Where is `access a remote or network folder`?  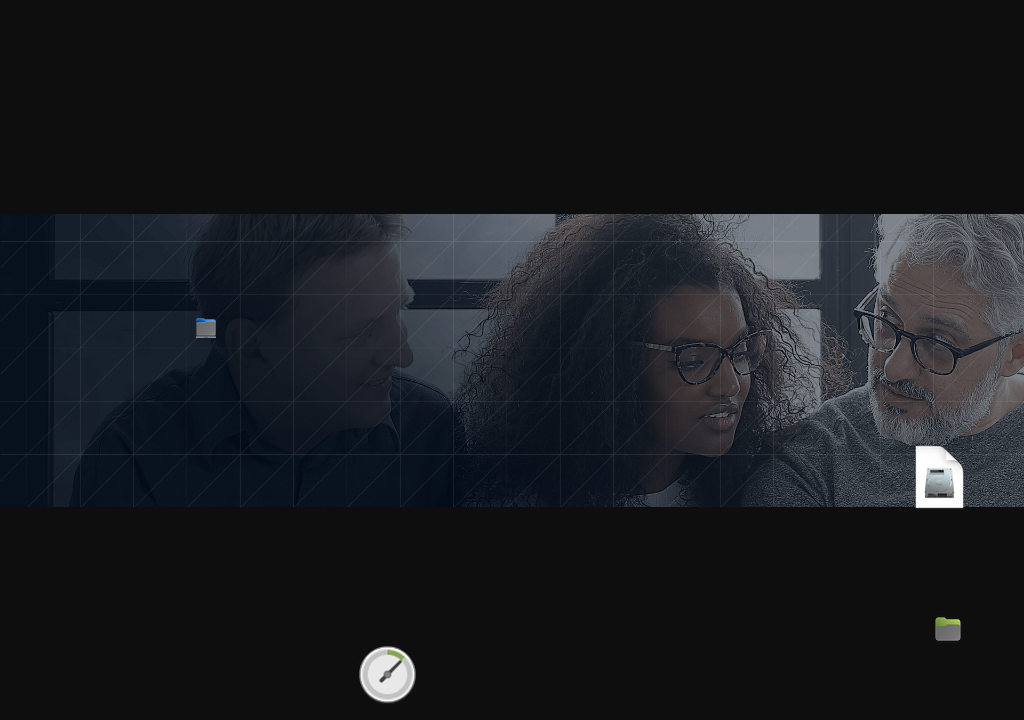 access a remote or network folder is located at coordinates (206, 328).